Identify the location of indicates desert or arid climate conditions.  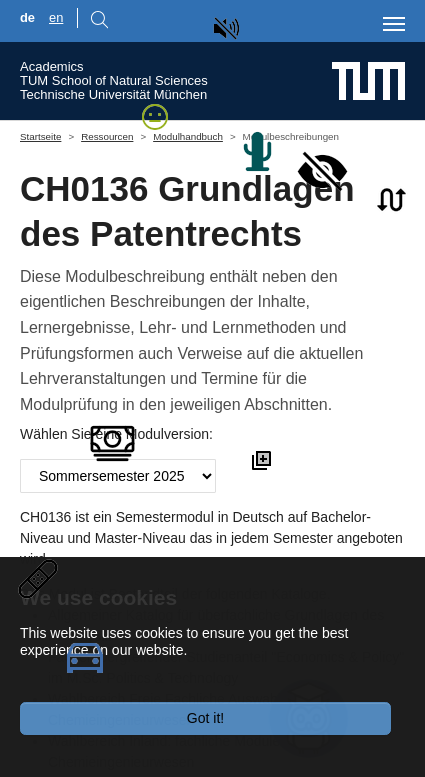
(257, 151).